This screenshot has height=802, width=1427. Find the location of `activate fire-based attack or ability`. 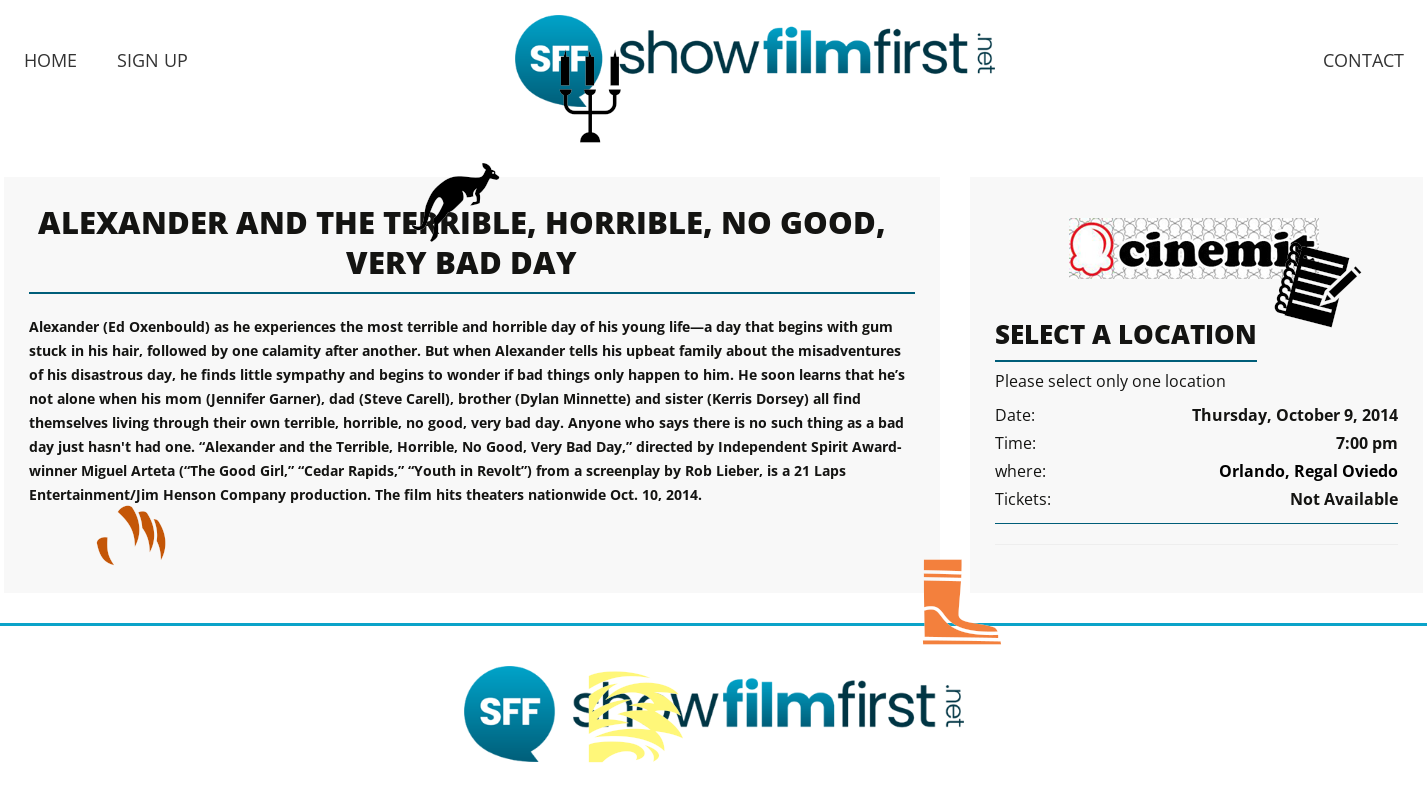

activate fire-based attack or ability is located at coordinates (636, 715).